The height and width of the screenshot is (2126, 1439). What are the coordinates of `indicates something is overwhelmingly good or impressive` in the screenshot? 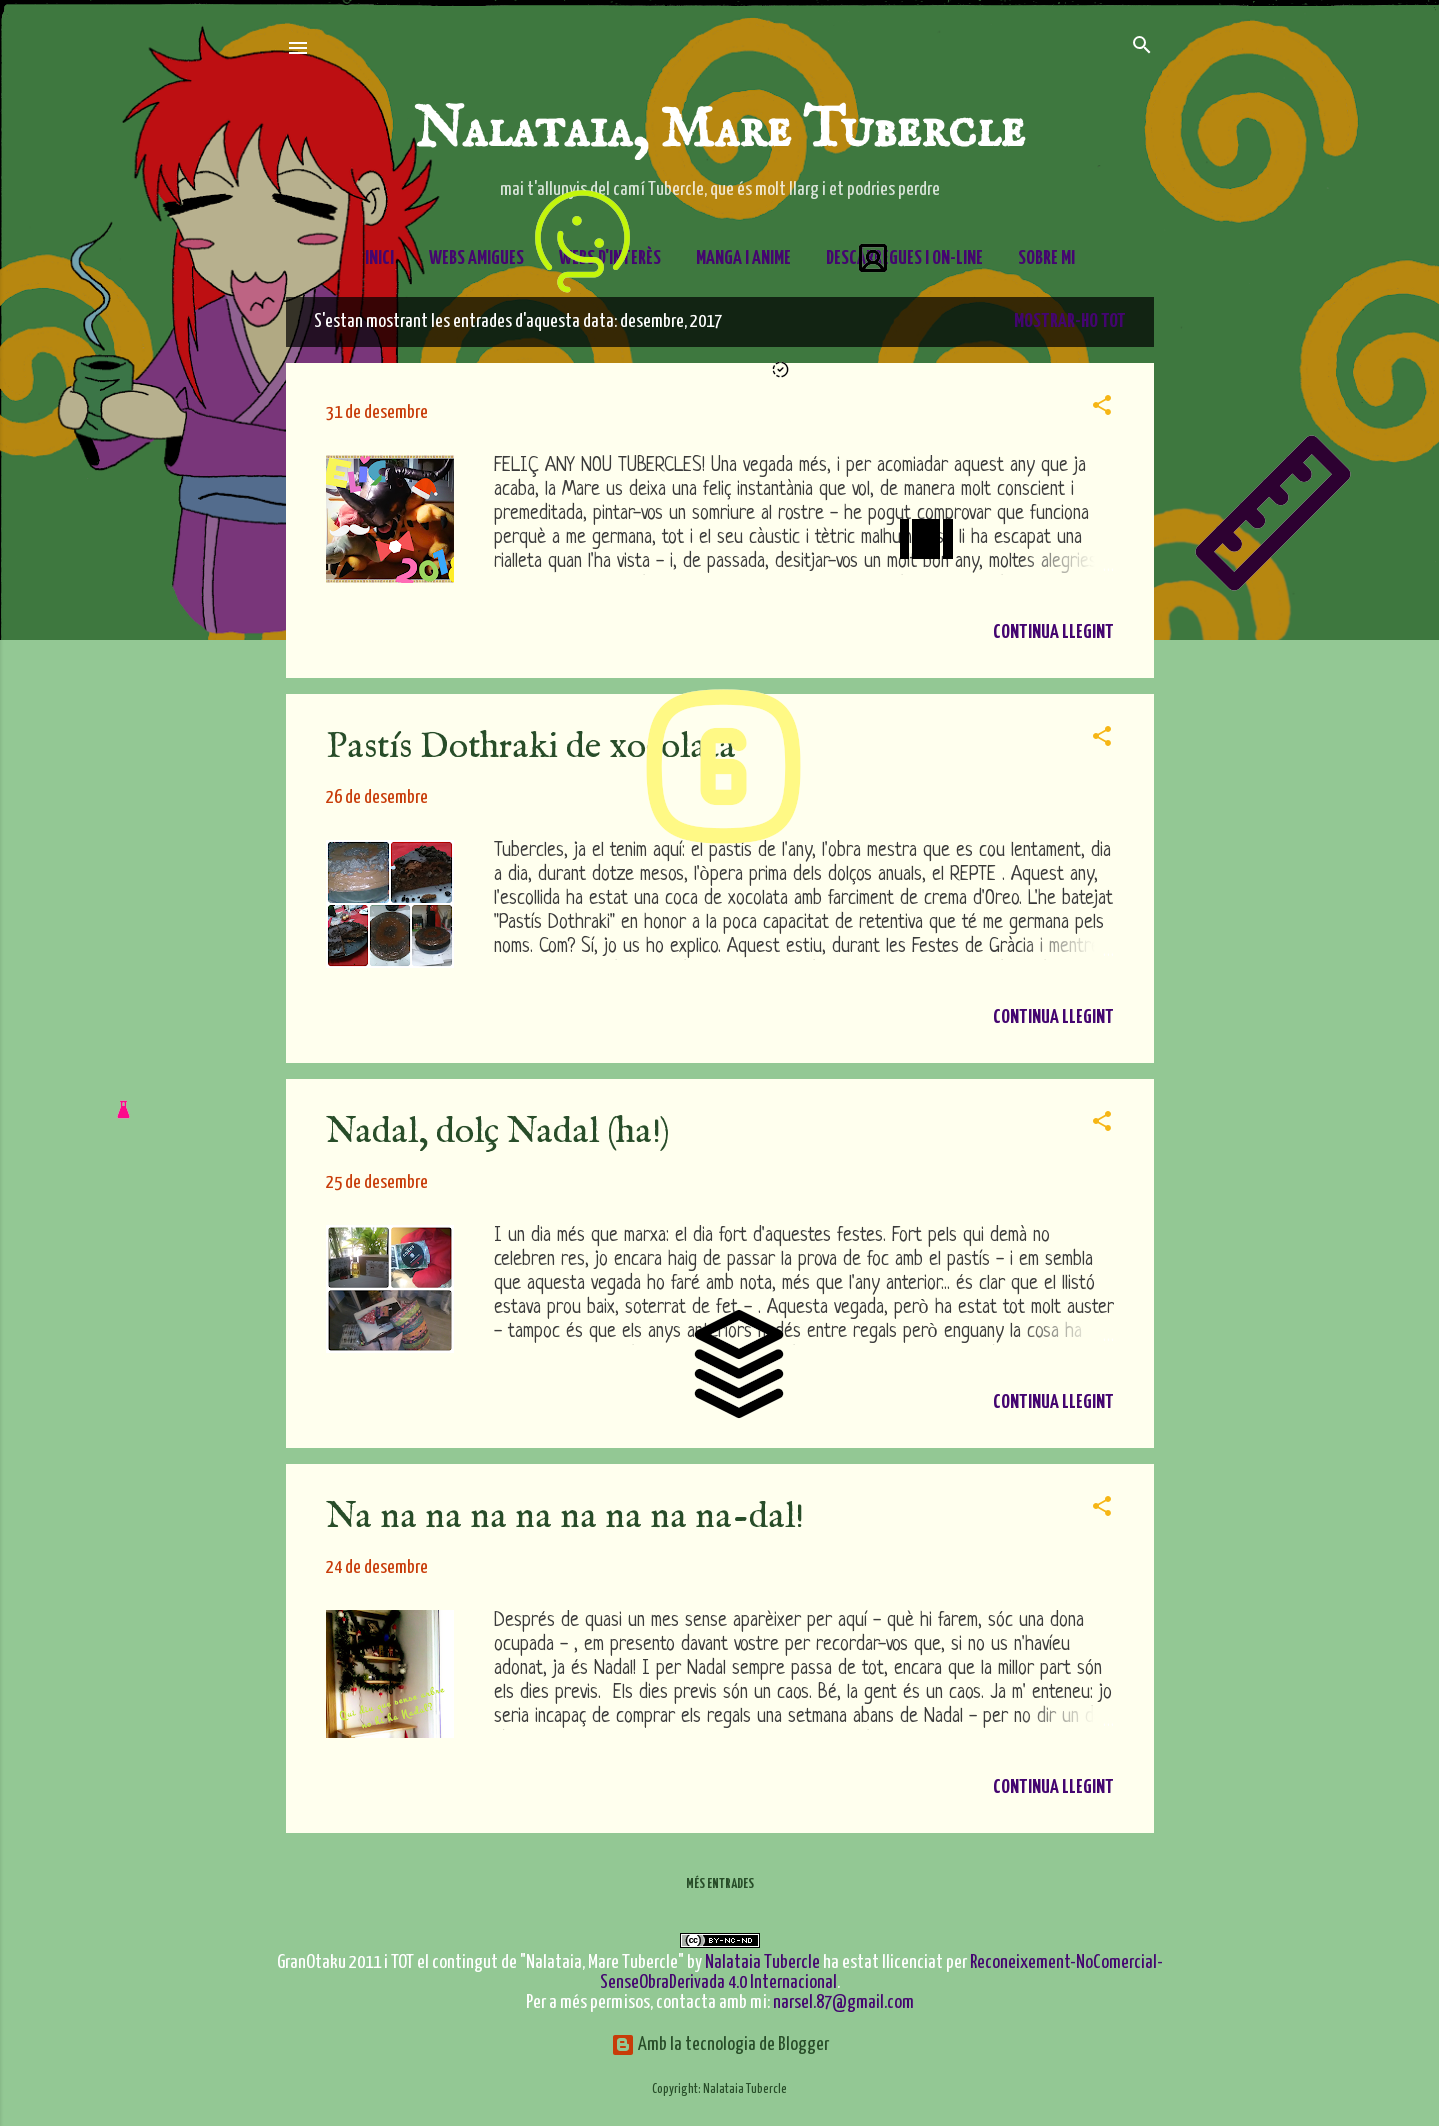 It's located at (582, 237).